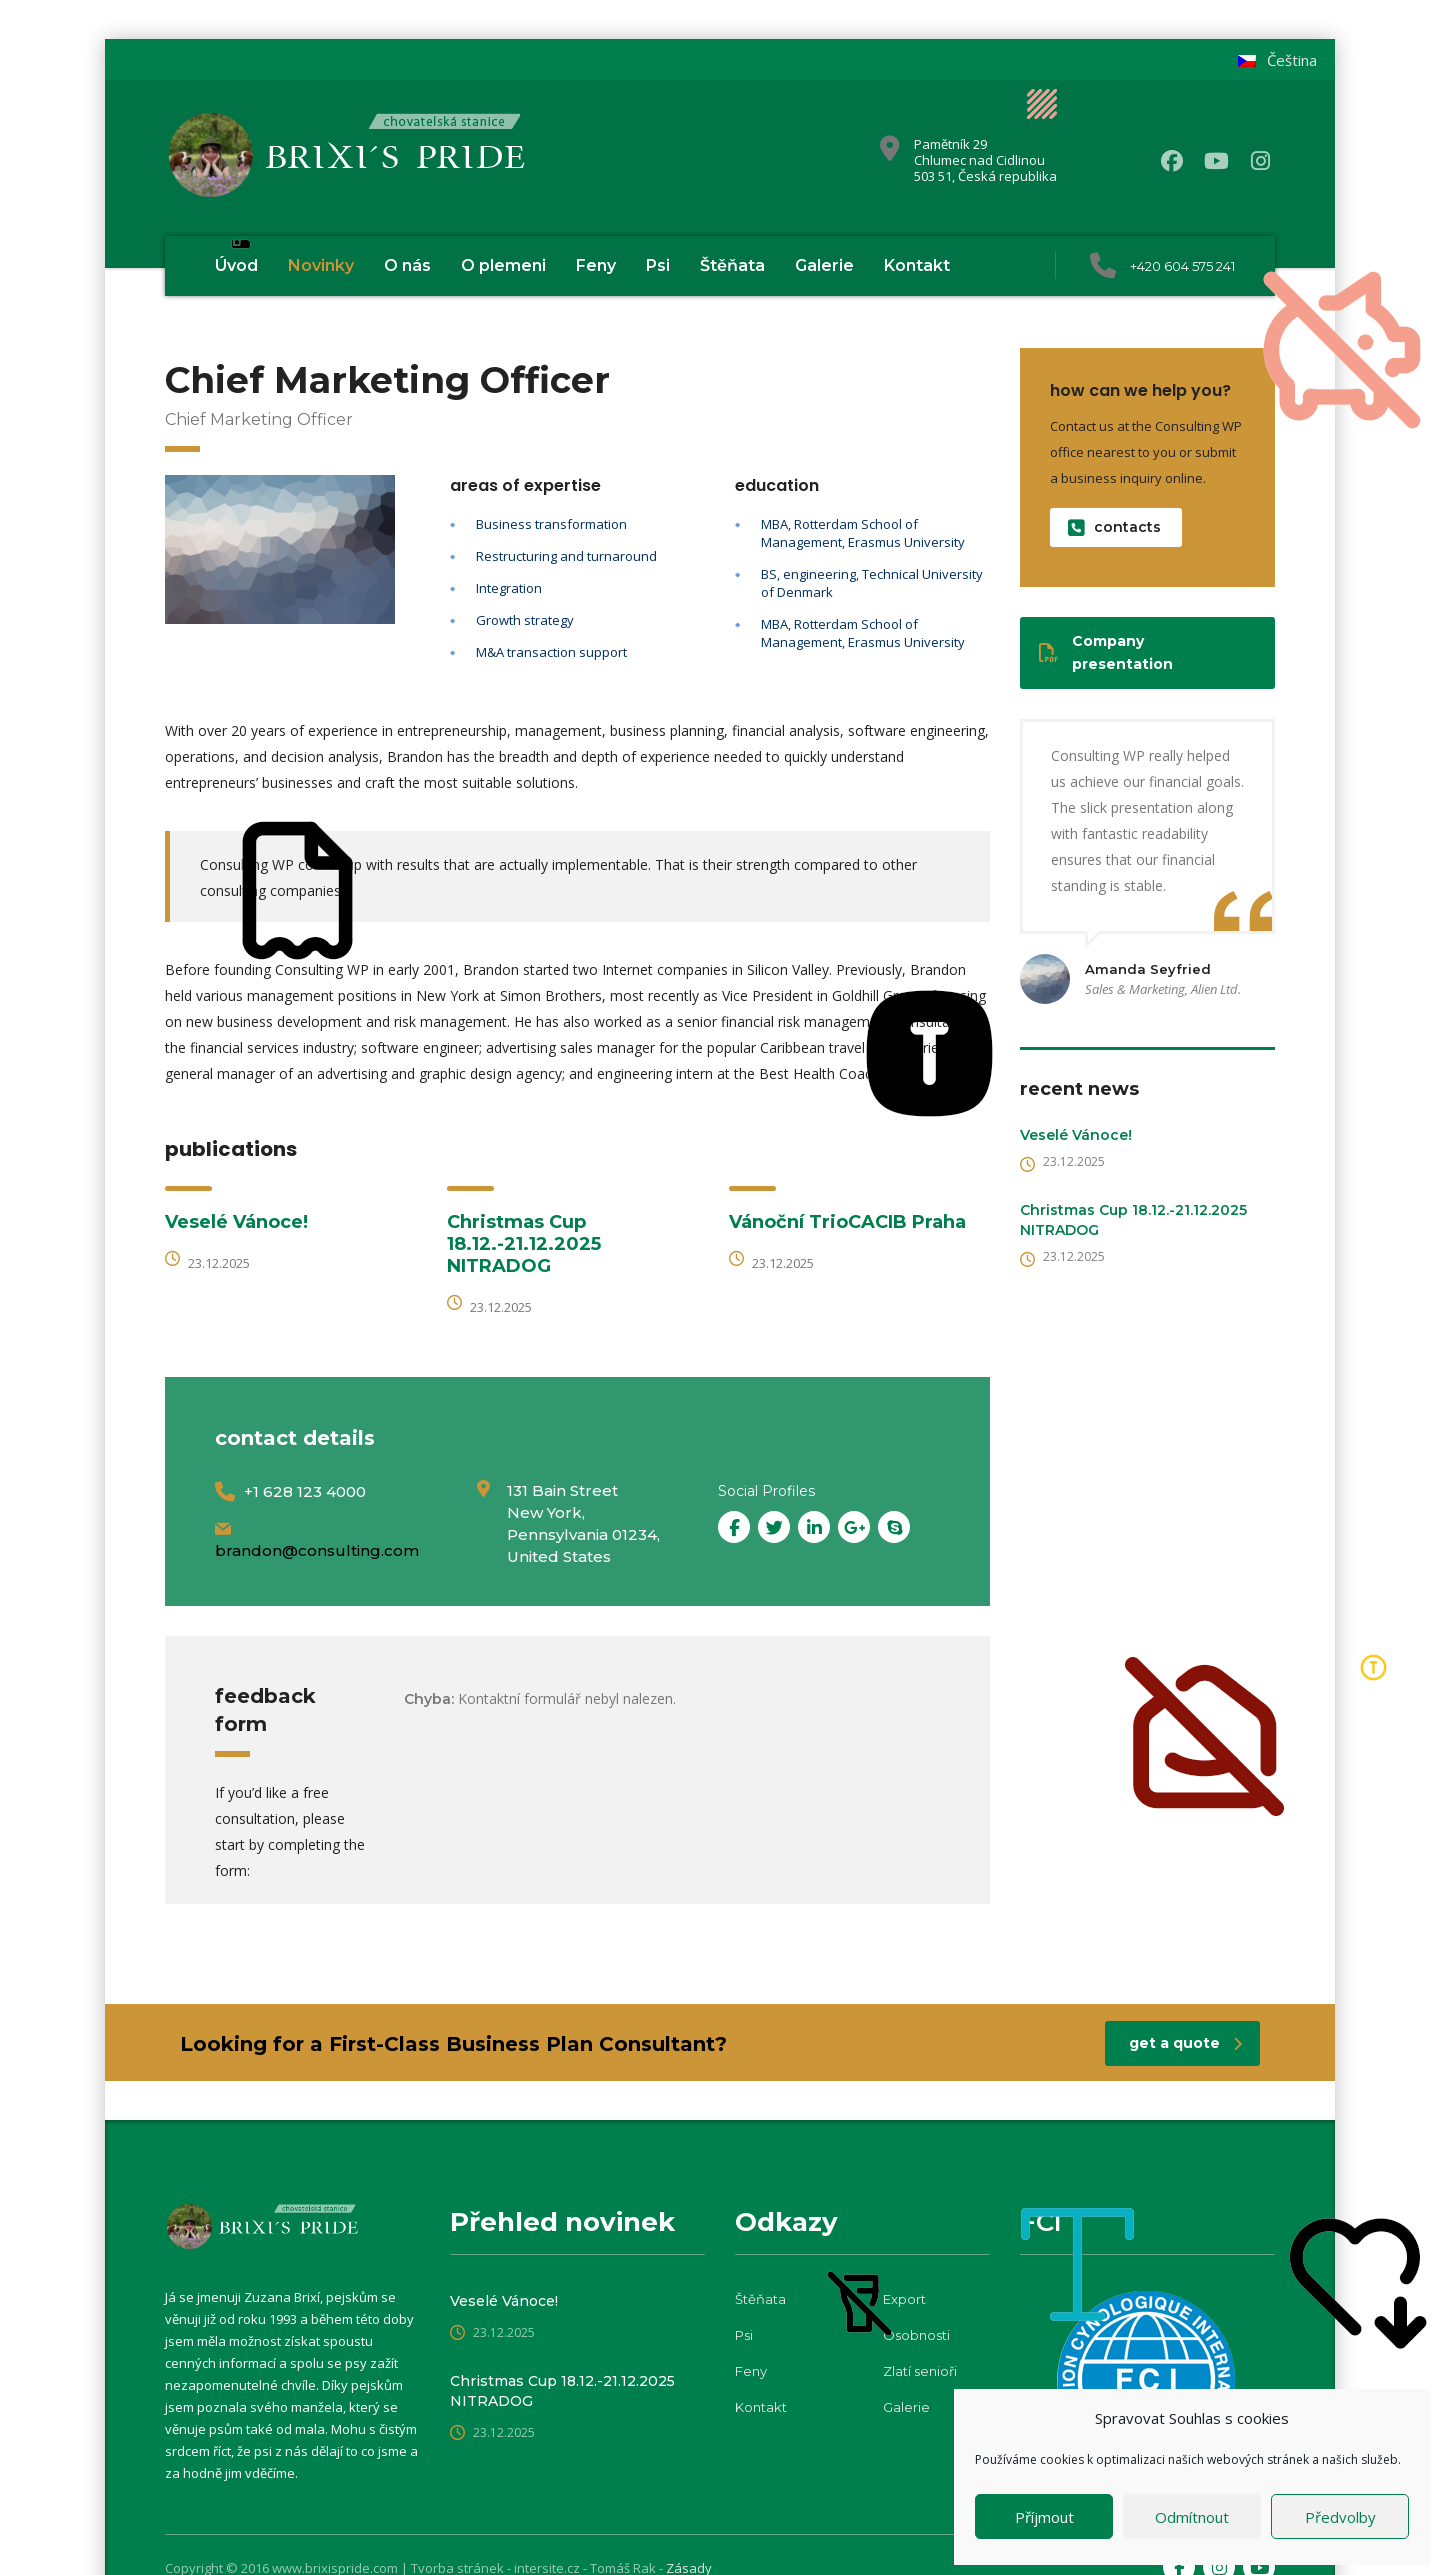 Image resolution: width=1440 pixels, height=2575 pixels. What do you see at coordinates (1342, 350) in the screenshot?
I see `disable piggy bank or savings feature` at bounding box center [1342, 350].